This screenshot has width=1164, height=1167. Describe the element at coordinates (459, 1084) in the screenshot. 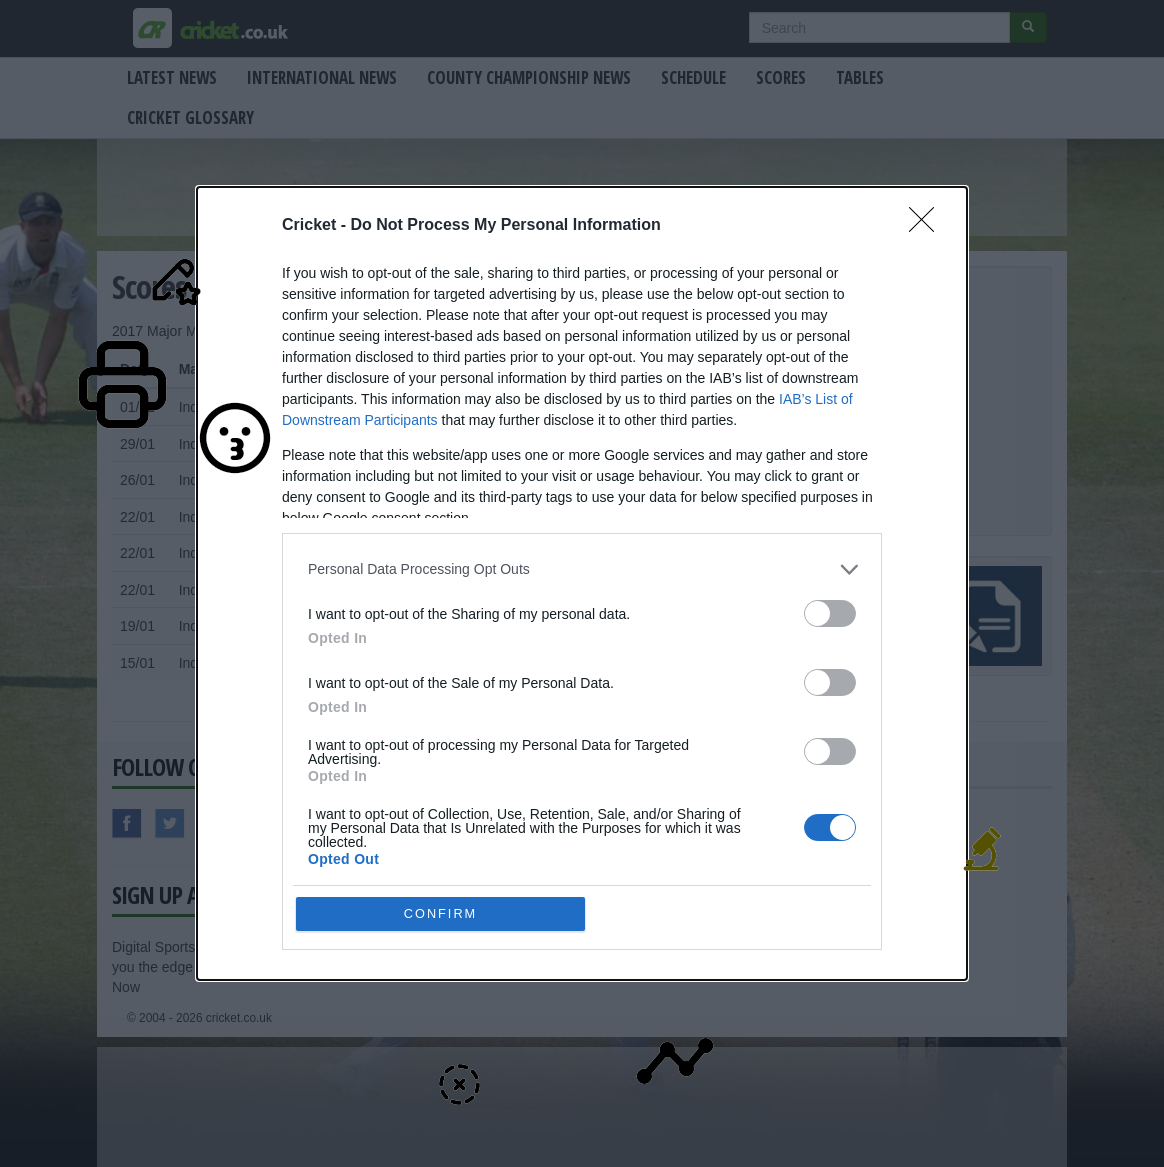

I see `cancel a pending or in-progress action` at that location.